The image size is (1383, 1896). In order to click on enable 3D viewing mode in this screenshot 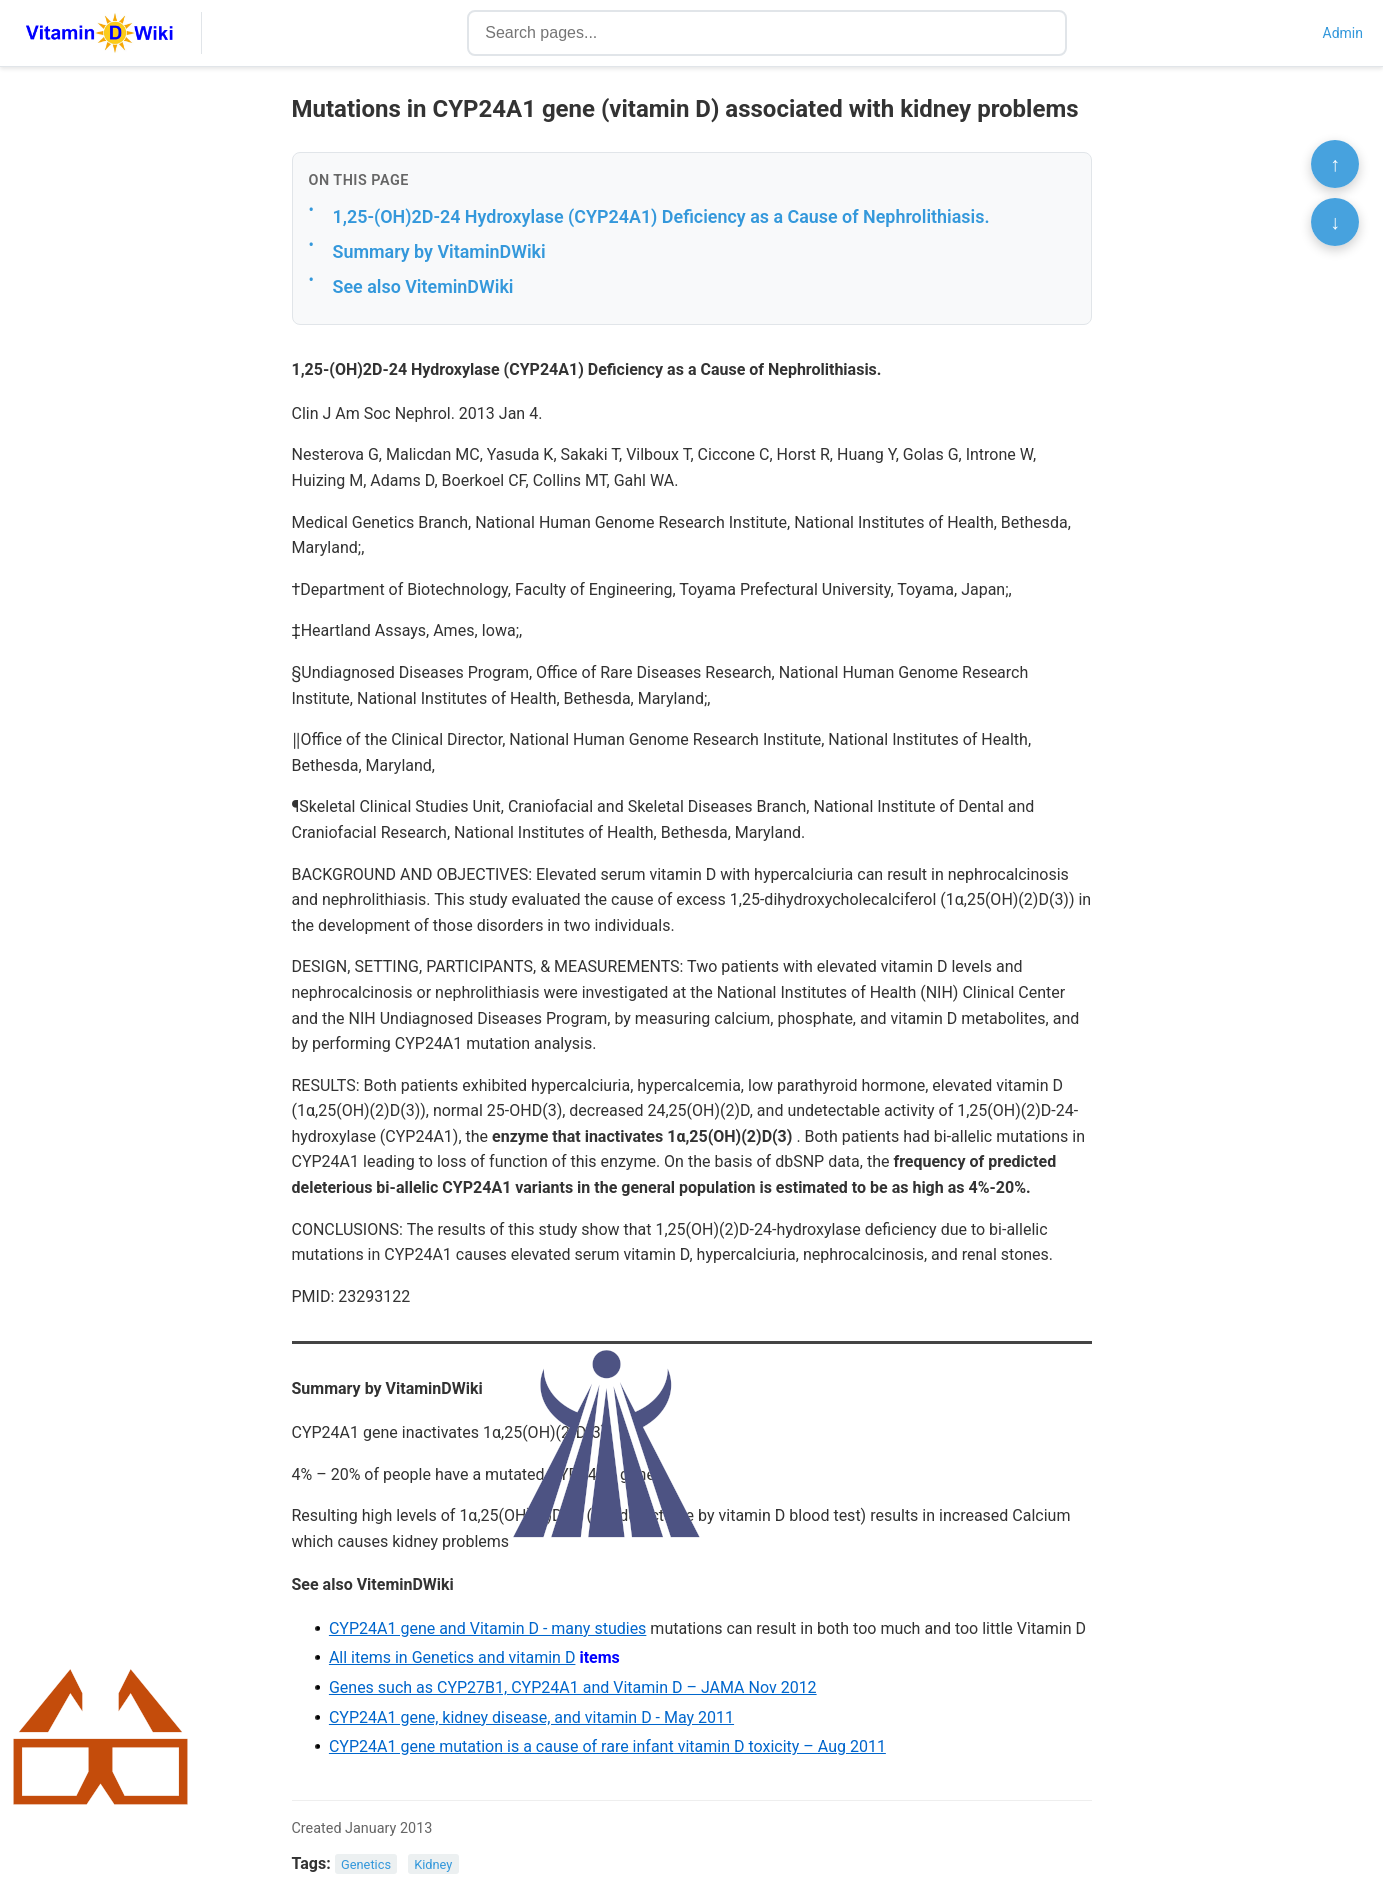, I will do `click(100, 1735)`.